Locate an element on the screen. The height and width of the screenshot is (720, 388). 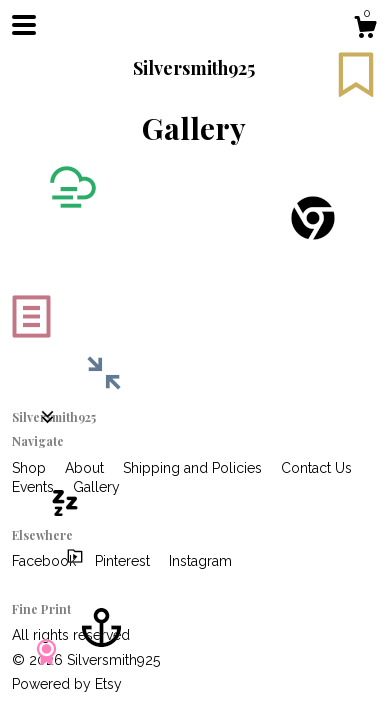
set a fixed anchor point on the map is located at coordinates (101, 627).